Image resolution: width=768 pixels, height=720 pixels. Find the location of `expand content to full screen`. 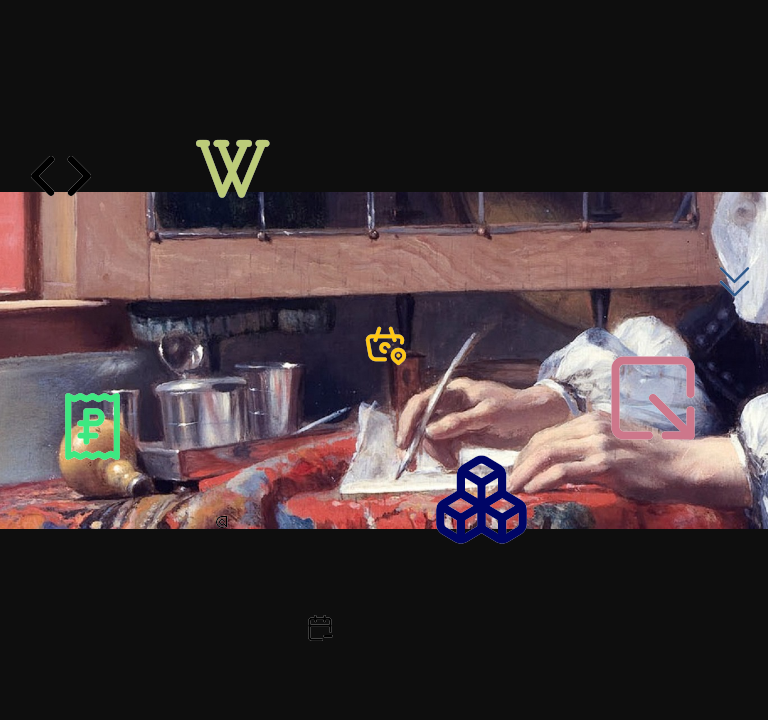

expand content to full screen is located at coordinates (653, 398).